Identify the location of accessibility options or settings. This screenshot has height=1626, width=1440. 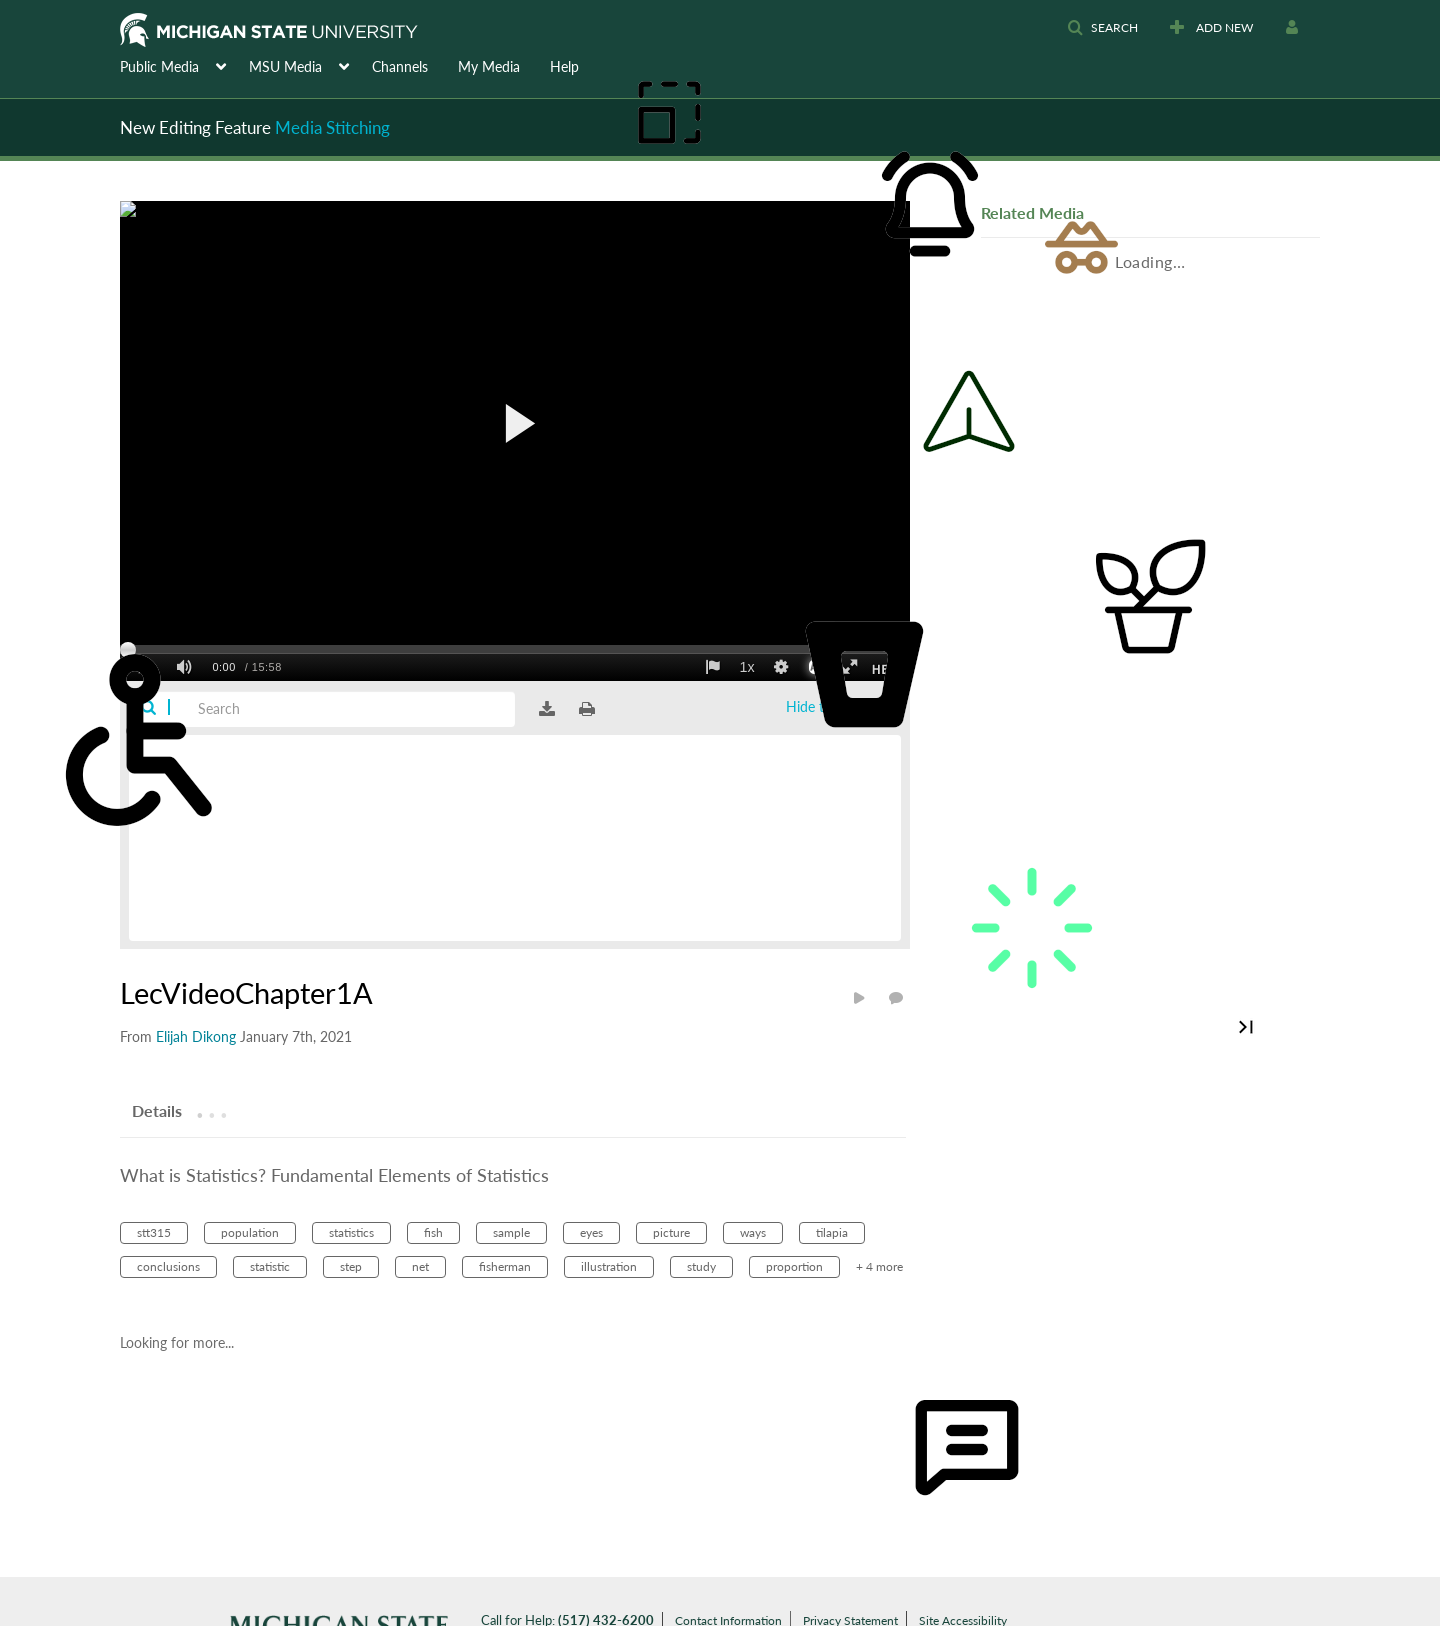
(143, 739).